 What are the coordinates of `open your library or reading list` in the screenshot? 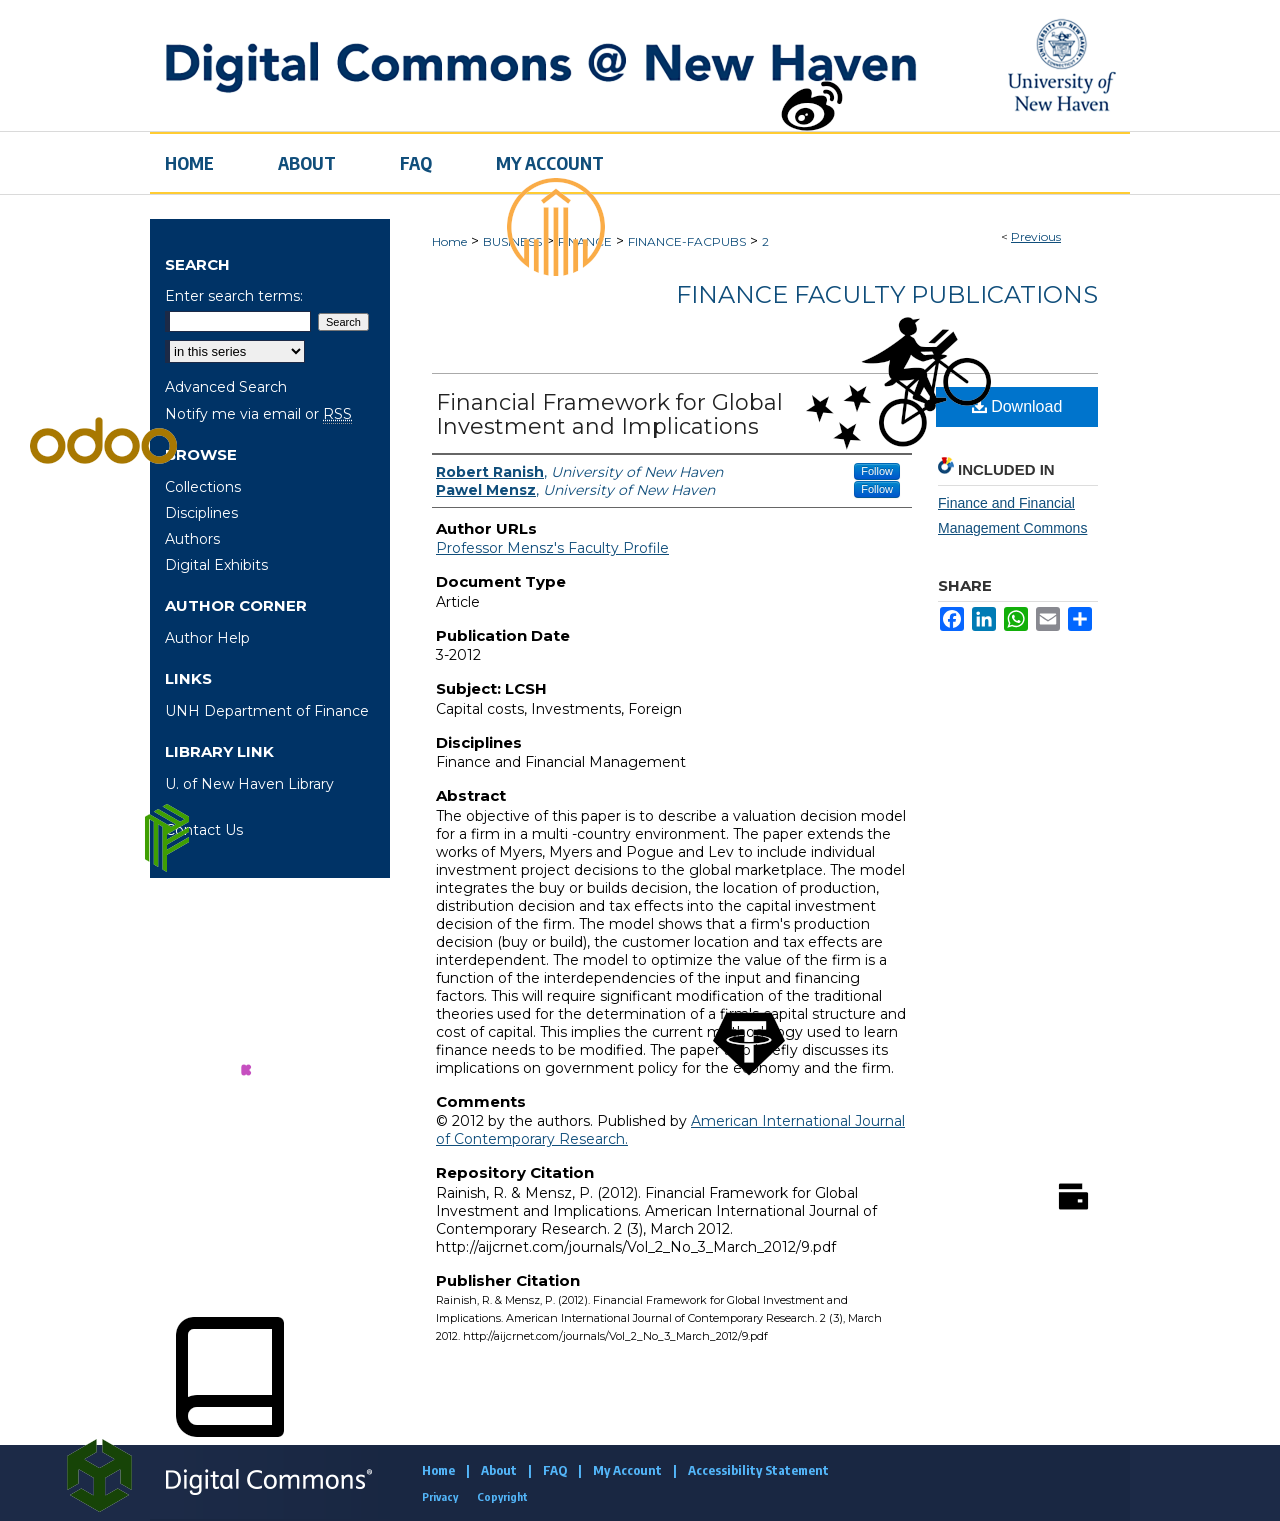 It's located at (230, 1377).